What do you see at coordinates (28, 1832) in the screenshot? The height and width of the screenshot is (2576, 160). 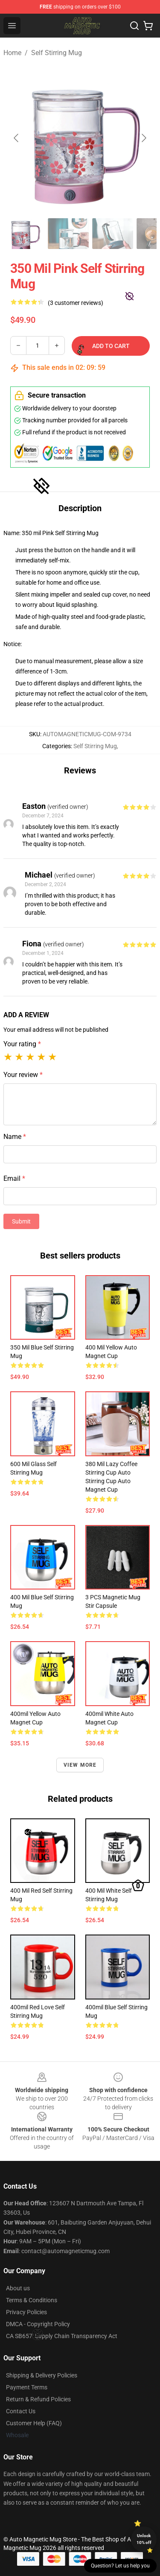 I see `report feeling unwell or sick` at bounding box center [28, 1832].